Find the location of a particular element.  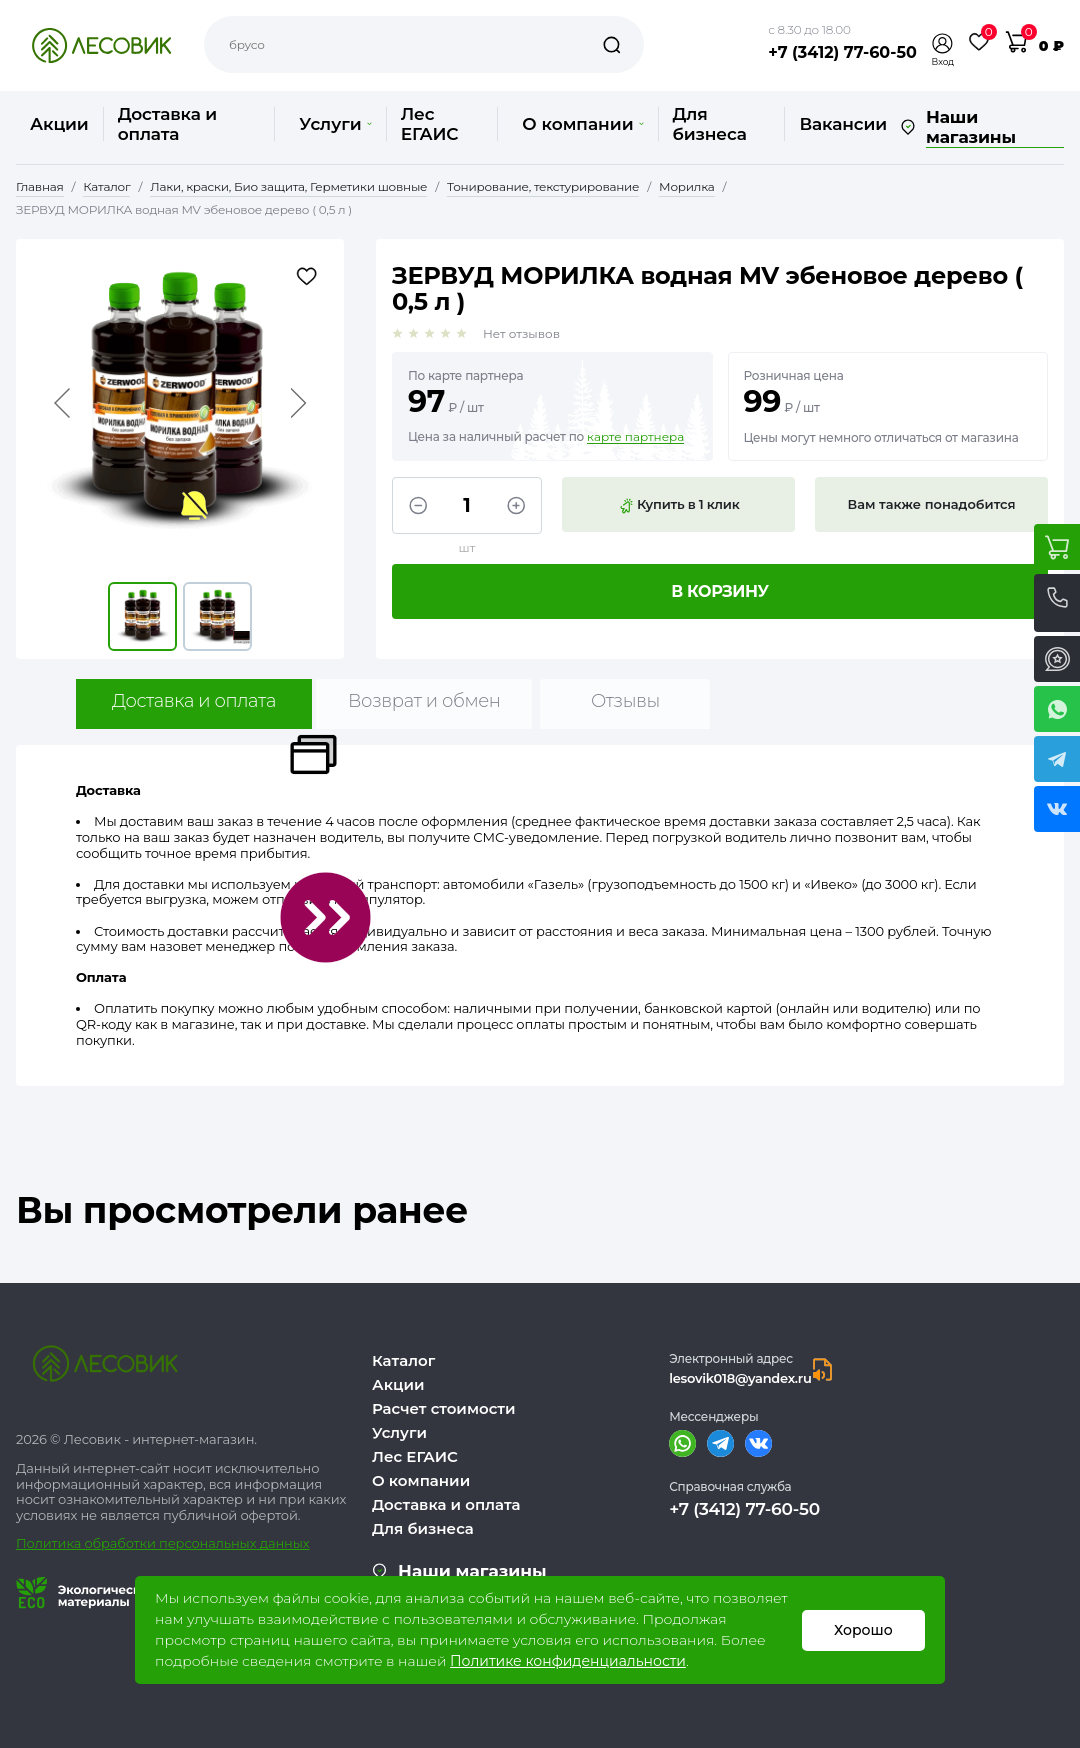

skip forward or advance to next item is located at coordinates (325, 917).